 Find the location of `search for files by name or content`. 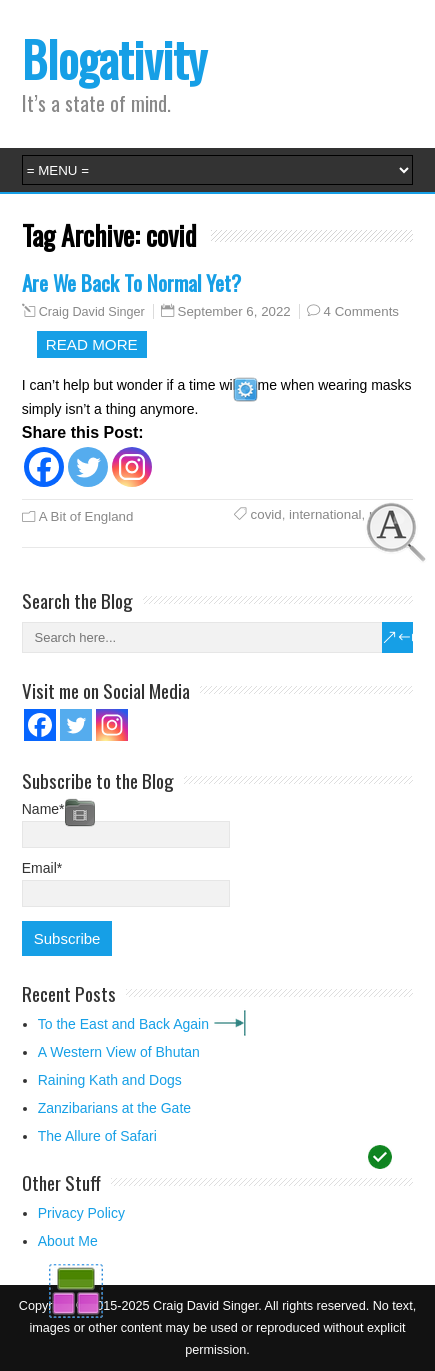

search for files by name or content is located at coordinates (395, 531).